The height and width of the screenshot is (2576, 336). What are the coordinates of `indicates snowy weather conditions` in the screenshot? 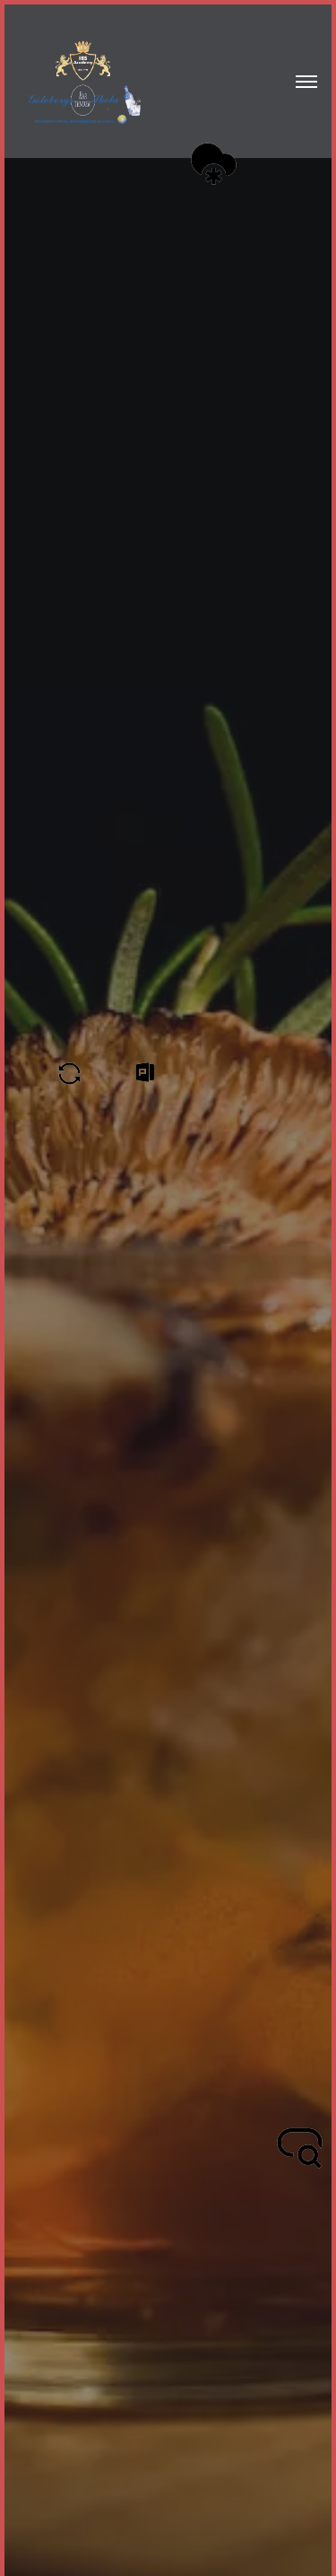 It's located at (213, 163).